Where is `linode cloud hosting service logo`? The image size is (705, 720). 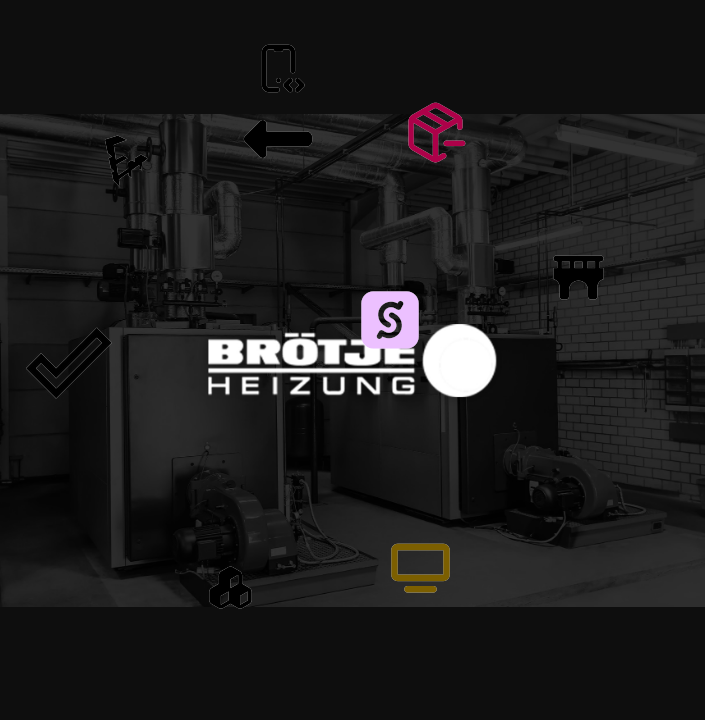 linode cloud hosting service logo is located at coordinates (126, 161).